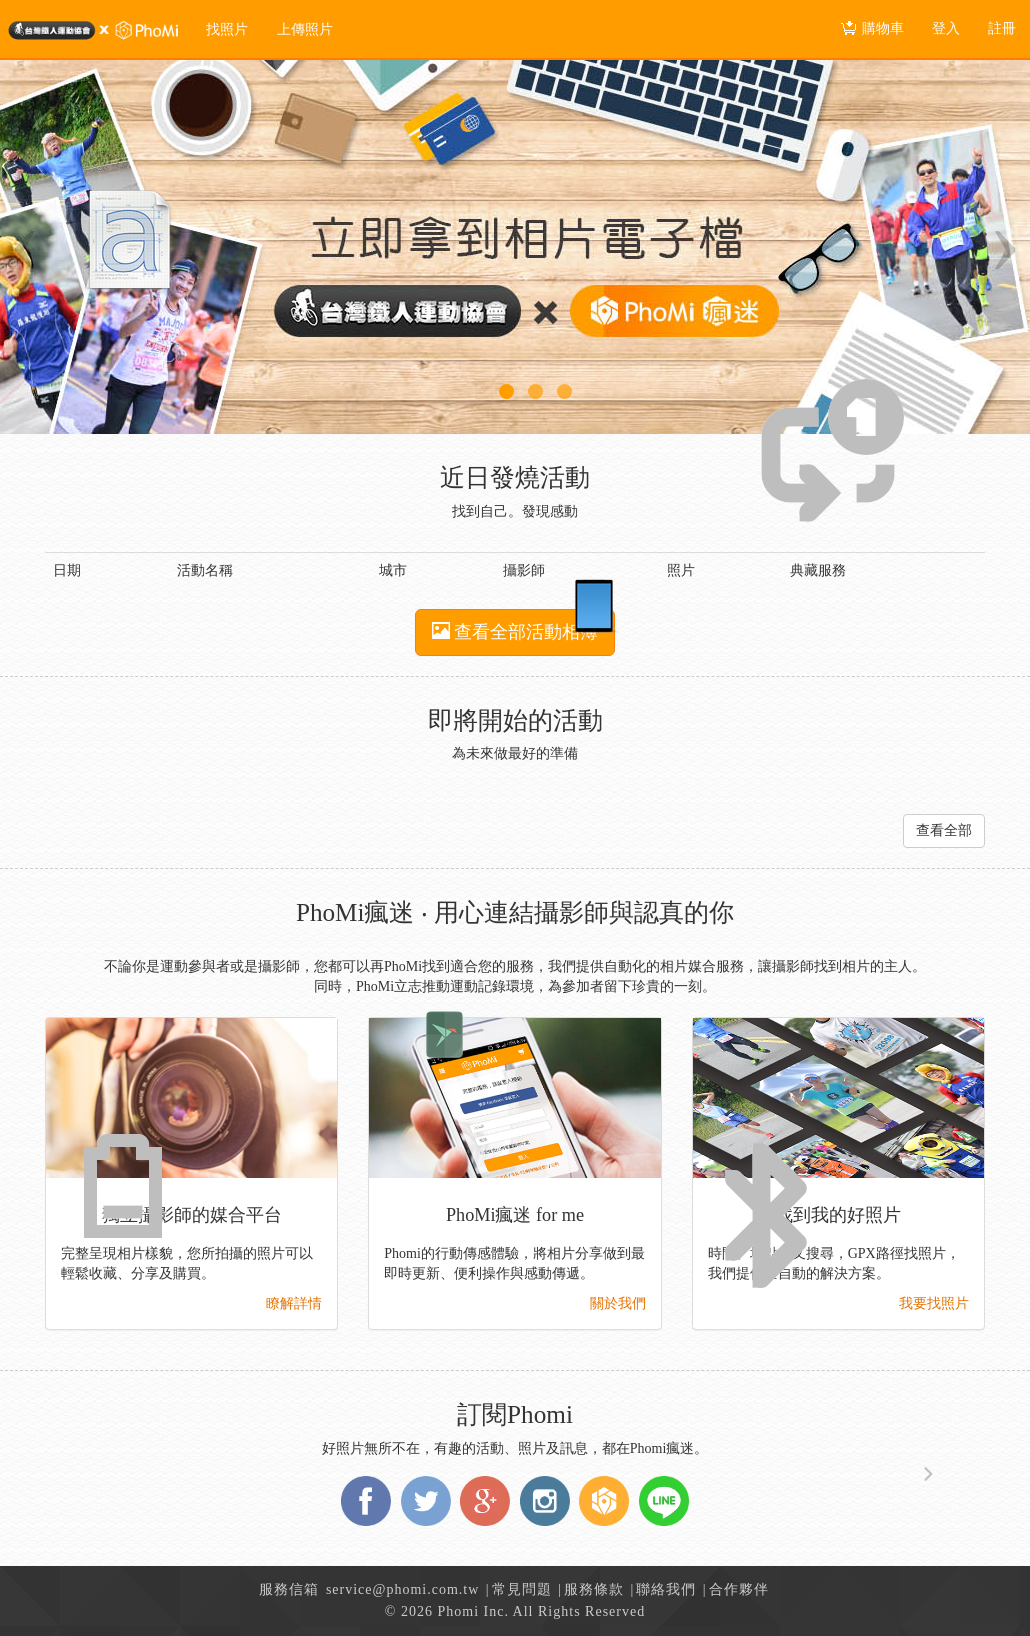 The image size is (1030, 1636). Describe the element at coordinates (131, 239) in the screenshot. I see `a font file type indicator` at that location.